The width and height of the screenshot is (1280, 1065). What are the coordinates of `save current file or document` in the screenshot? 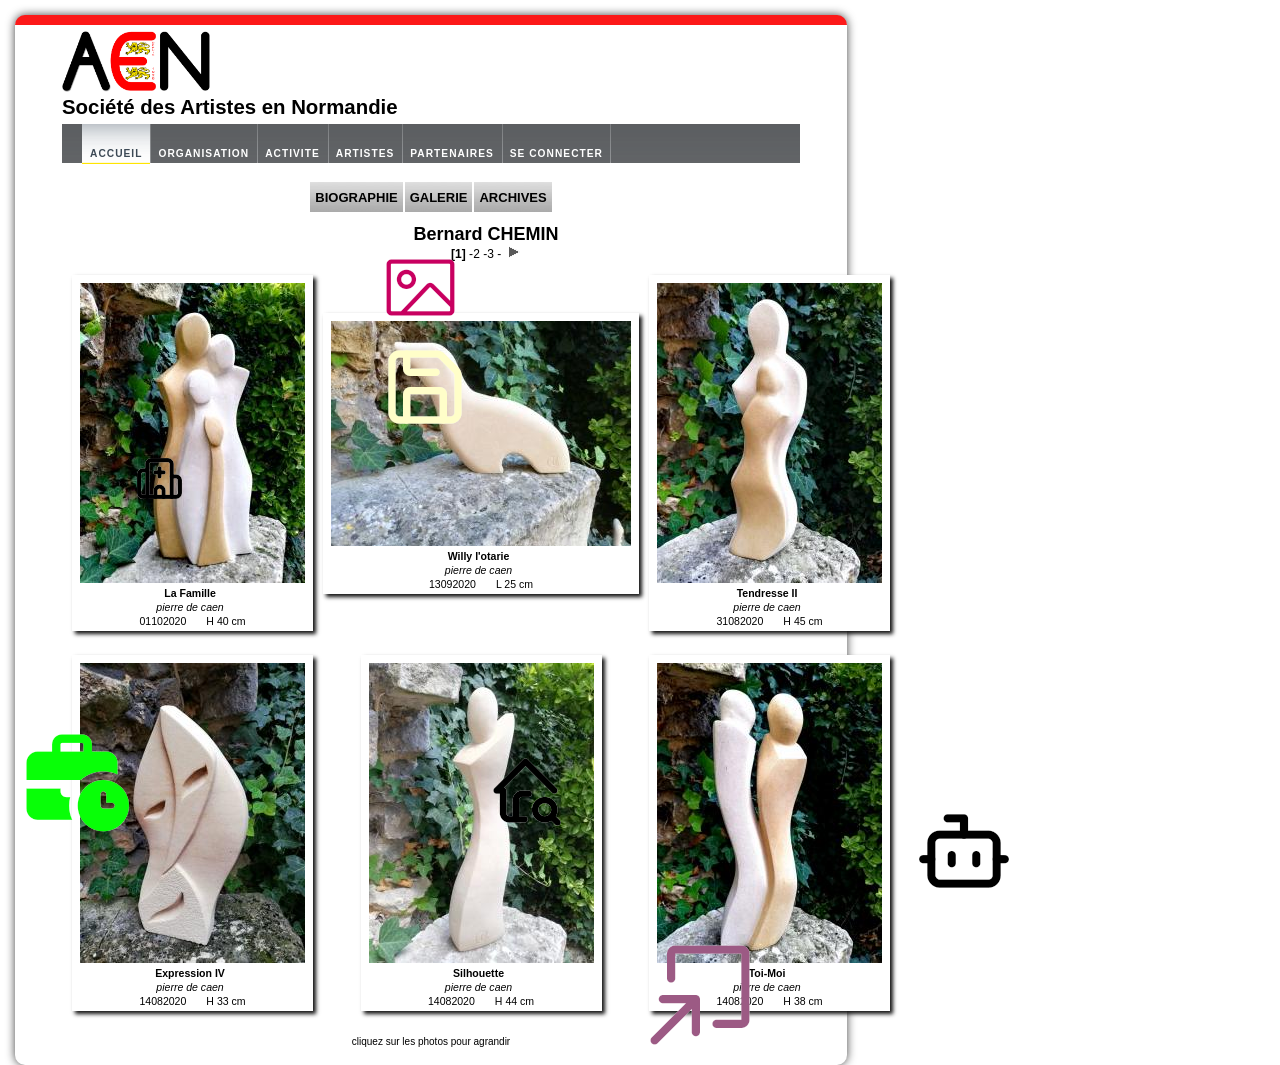 It's located at (425, 387).